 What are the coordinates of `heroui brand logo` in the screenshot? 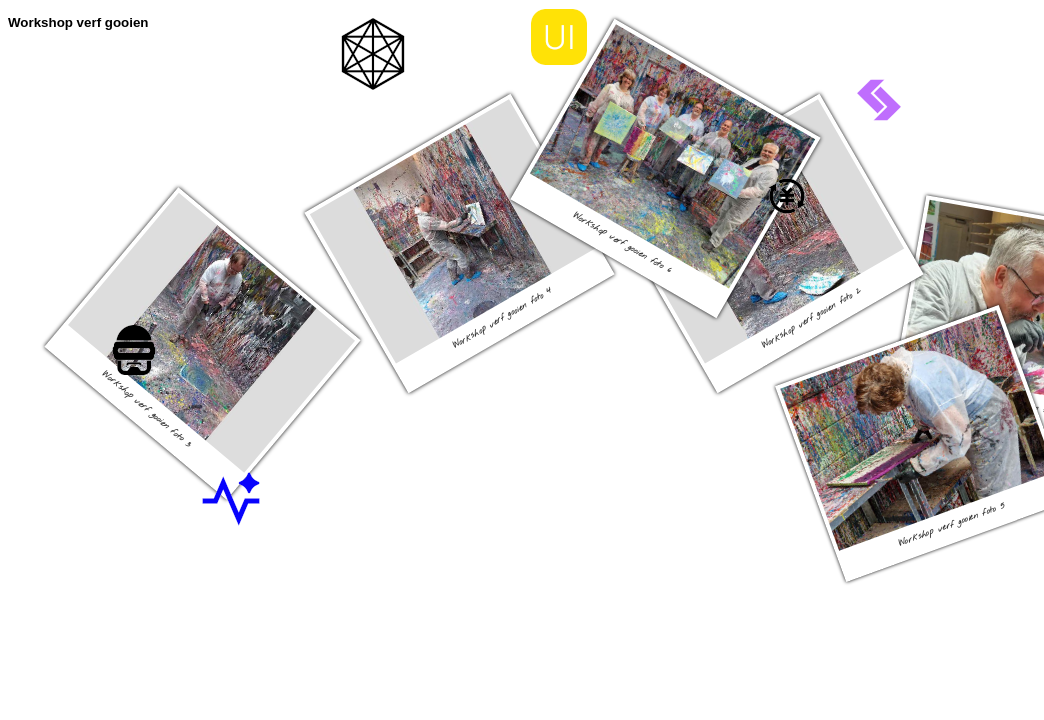 It's located at (559, 37).